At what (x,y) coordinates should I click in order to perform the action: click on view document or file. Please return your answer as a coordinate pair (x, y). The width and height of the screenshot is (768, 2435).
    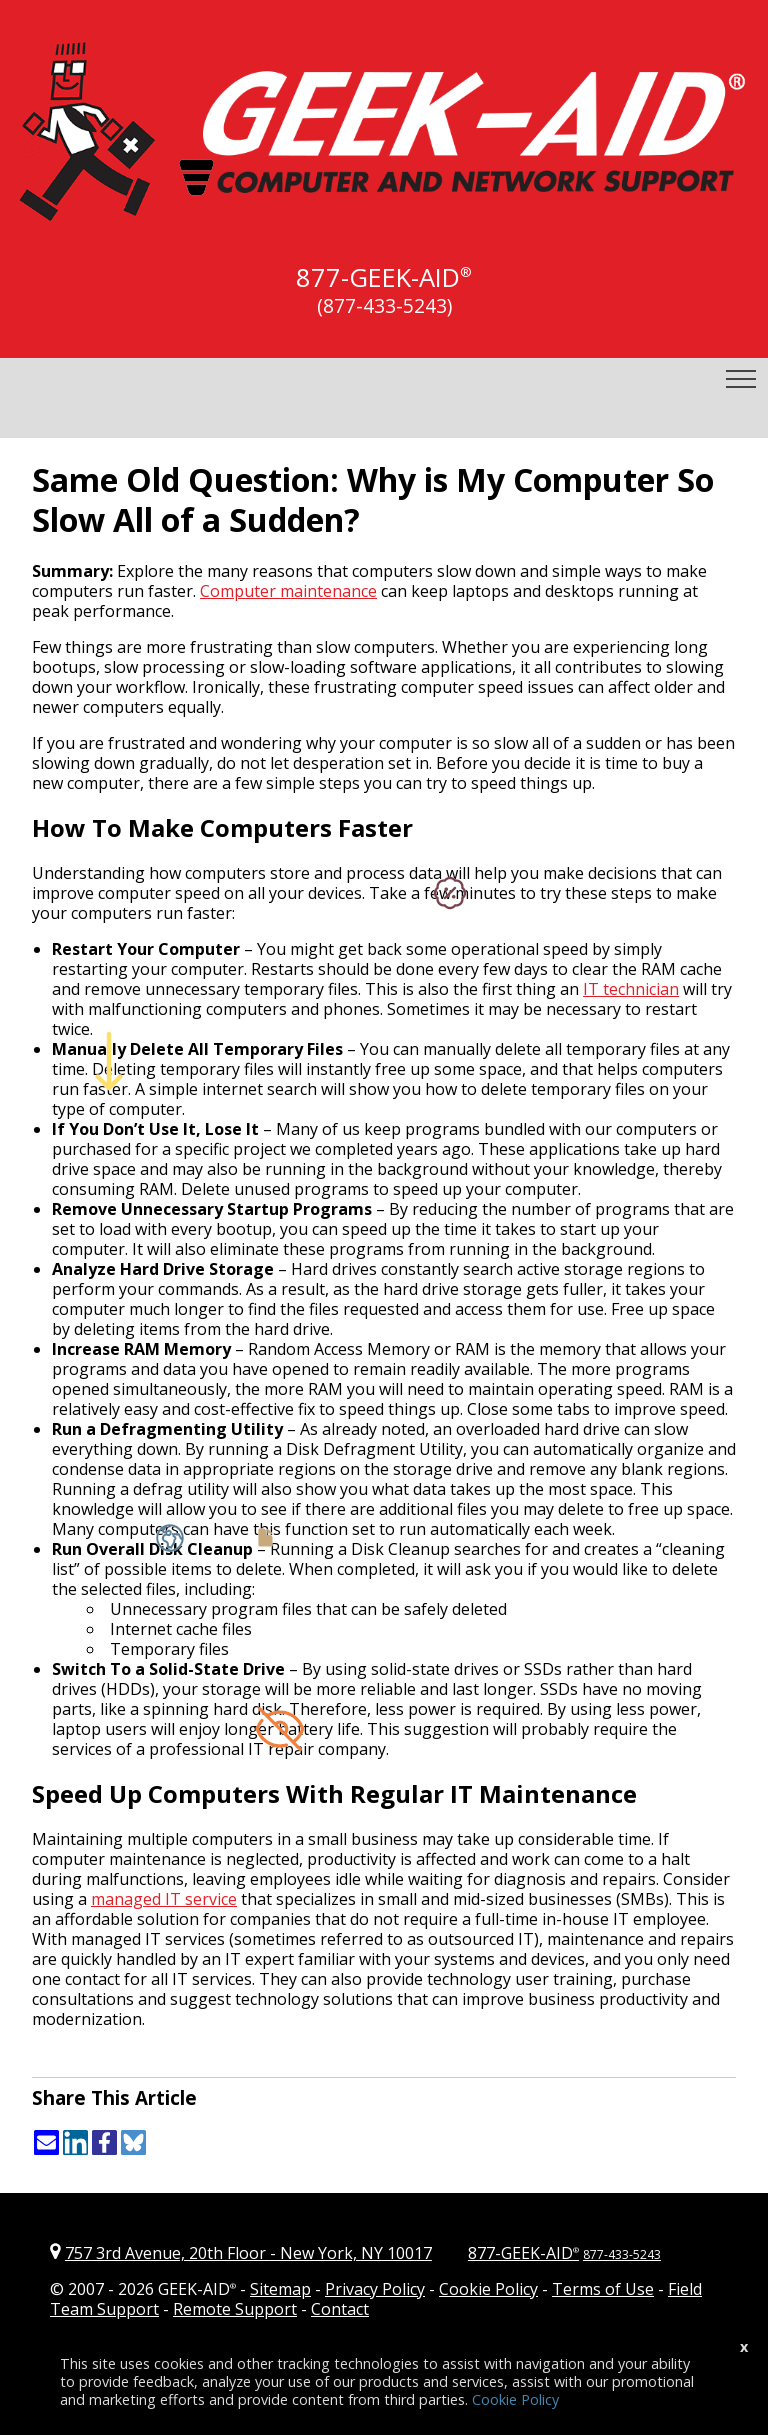
    Looking at the image, I should click on (265, 1537).